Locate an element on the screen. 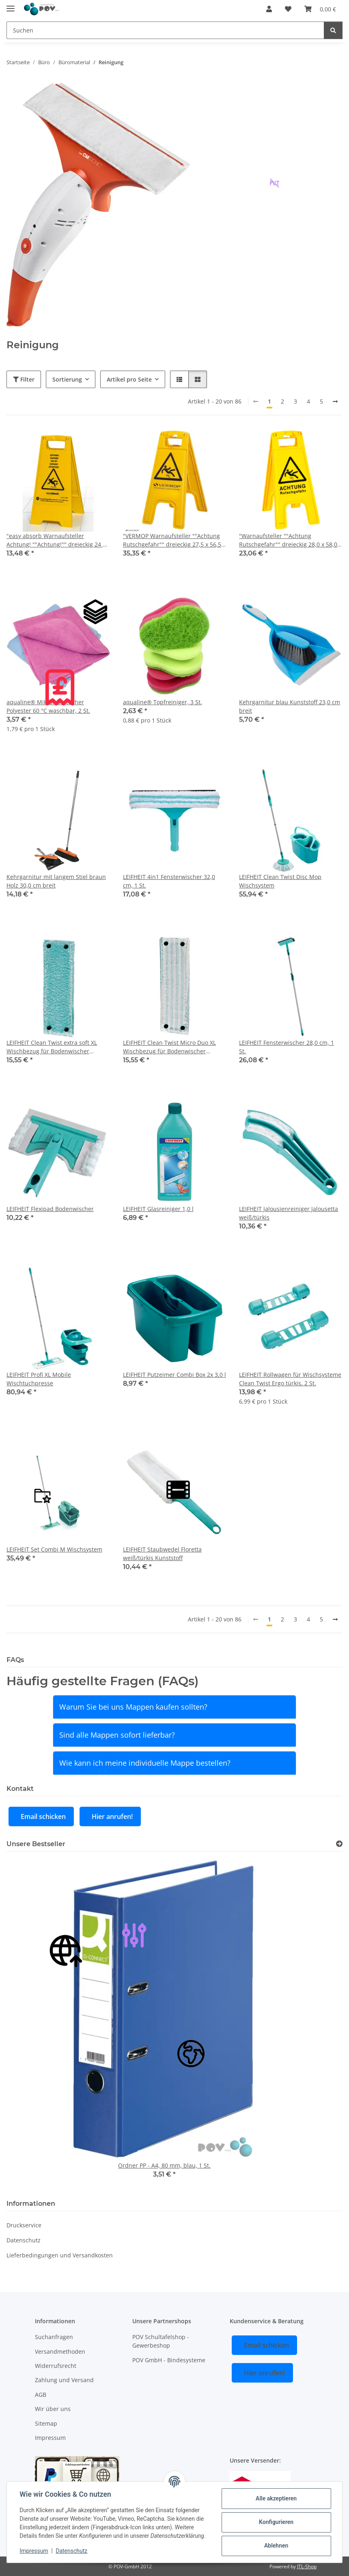 The width and height of the screenshot is (349, 2576). upload to the web or cloud is located at coordinates (65, 1950).